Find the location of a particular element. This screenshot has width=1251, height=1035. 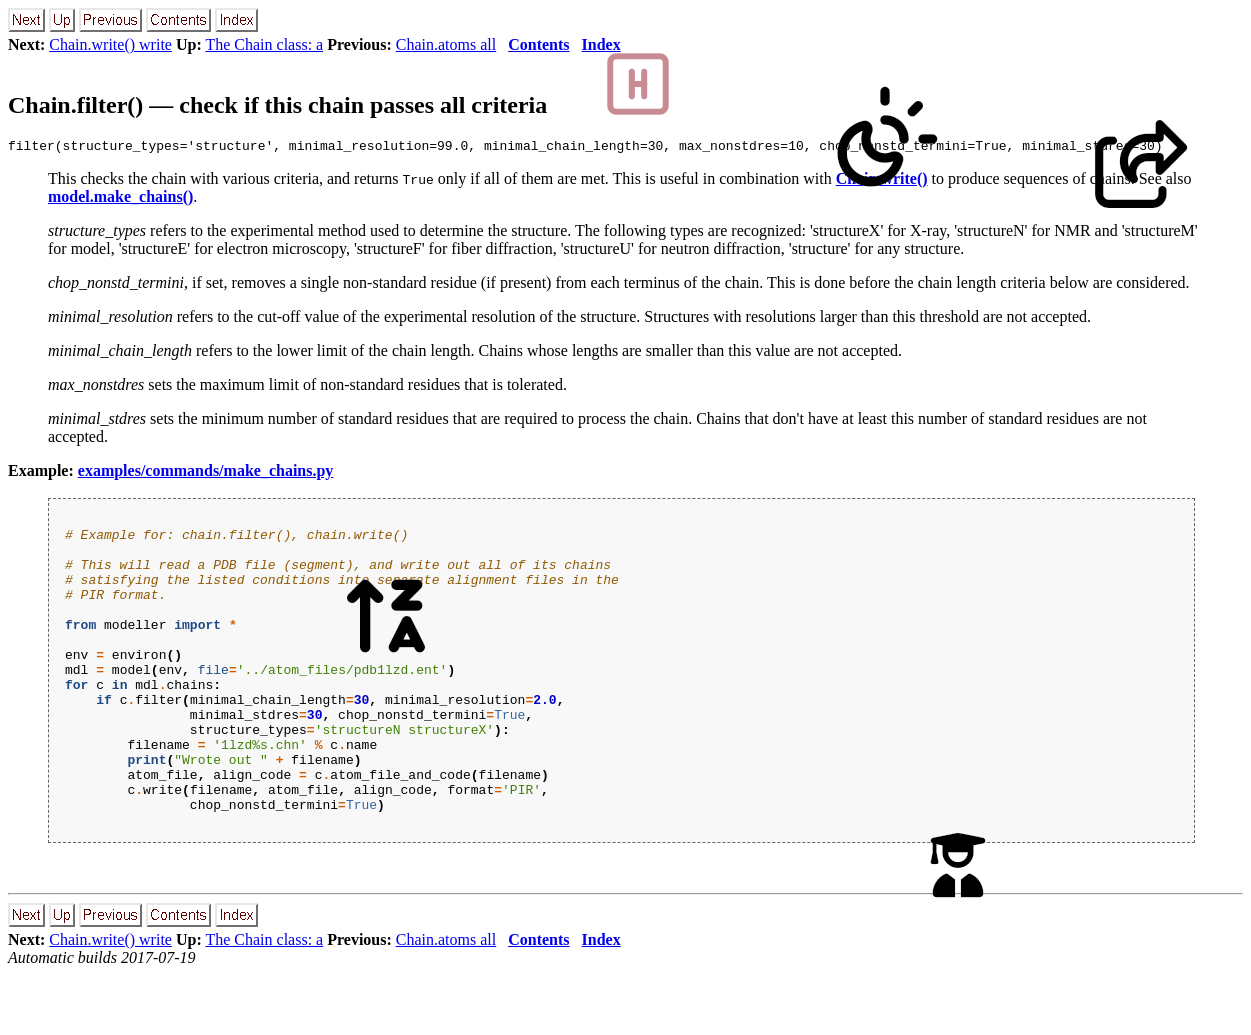

share this content is located at coordinates (1139, 164).